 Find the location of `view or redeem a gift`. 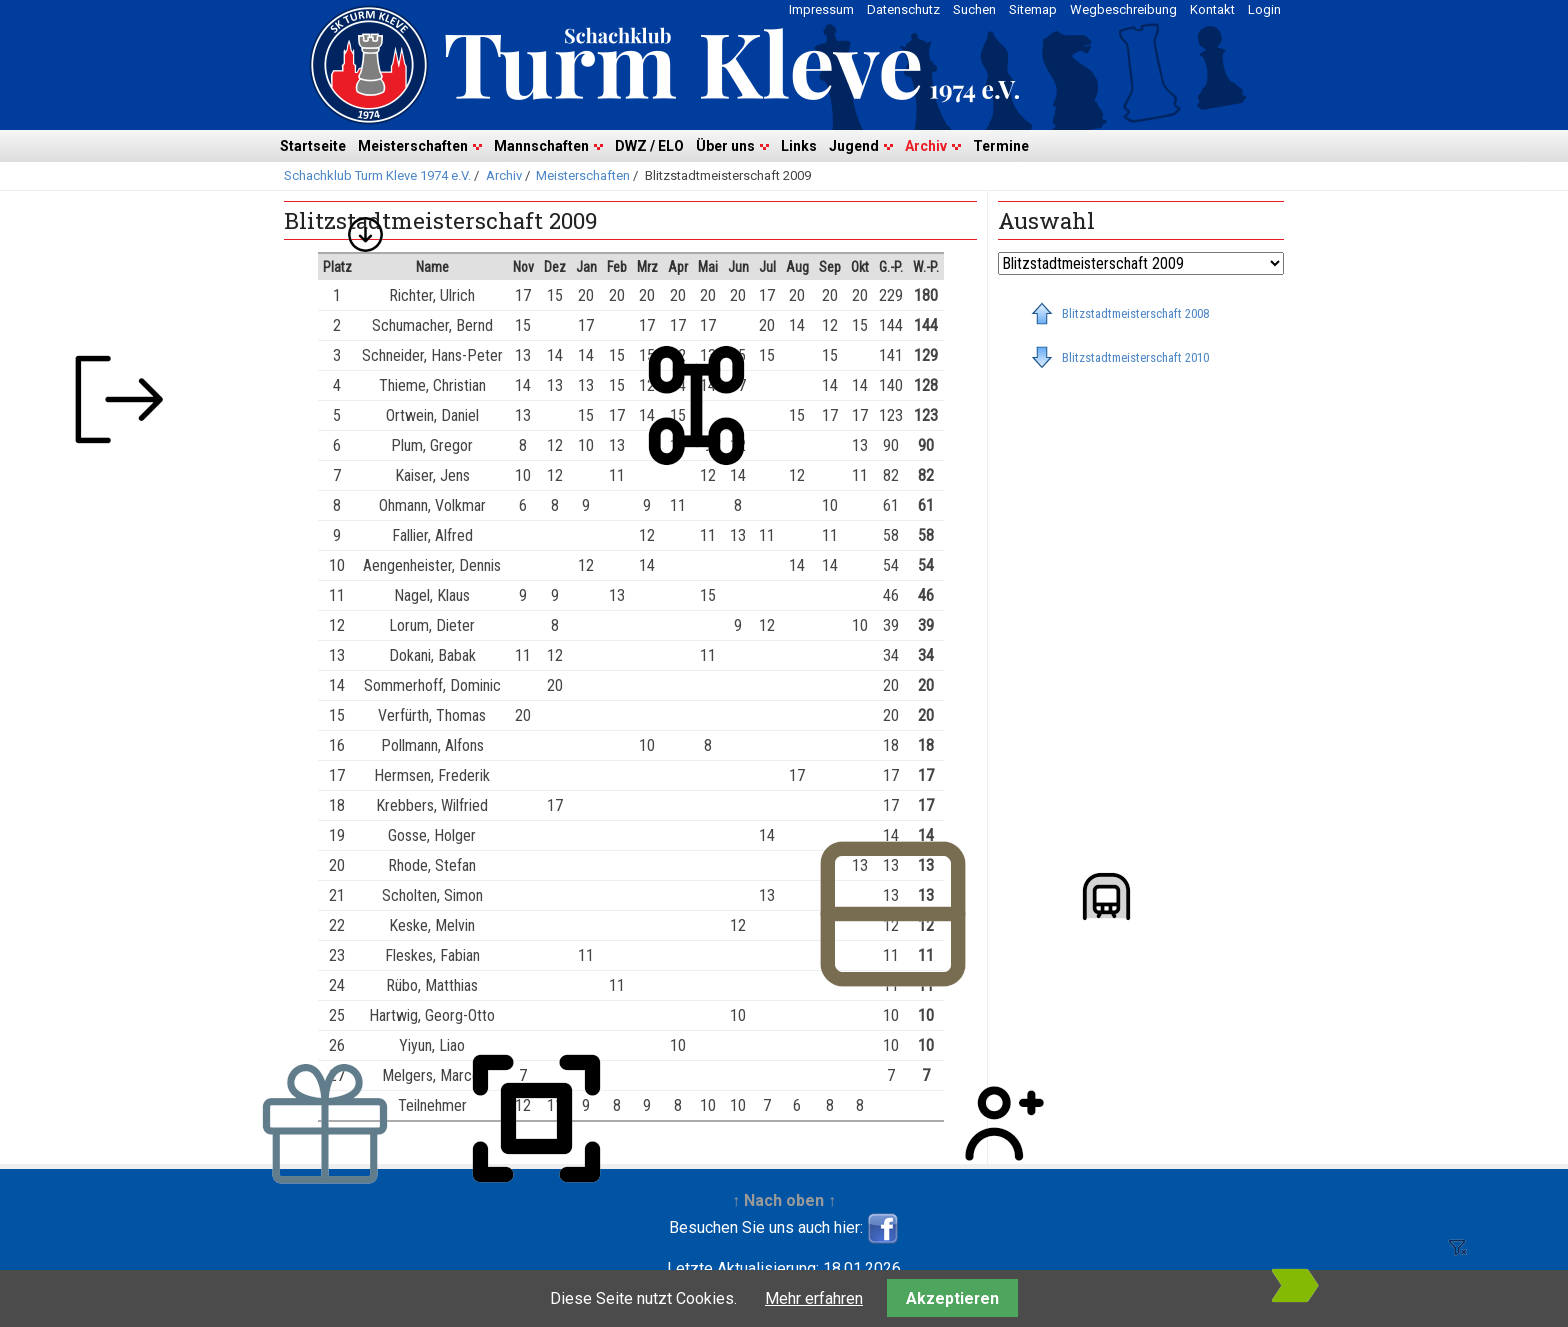

view or redeem a gift is located at coordinates (325, 1131).